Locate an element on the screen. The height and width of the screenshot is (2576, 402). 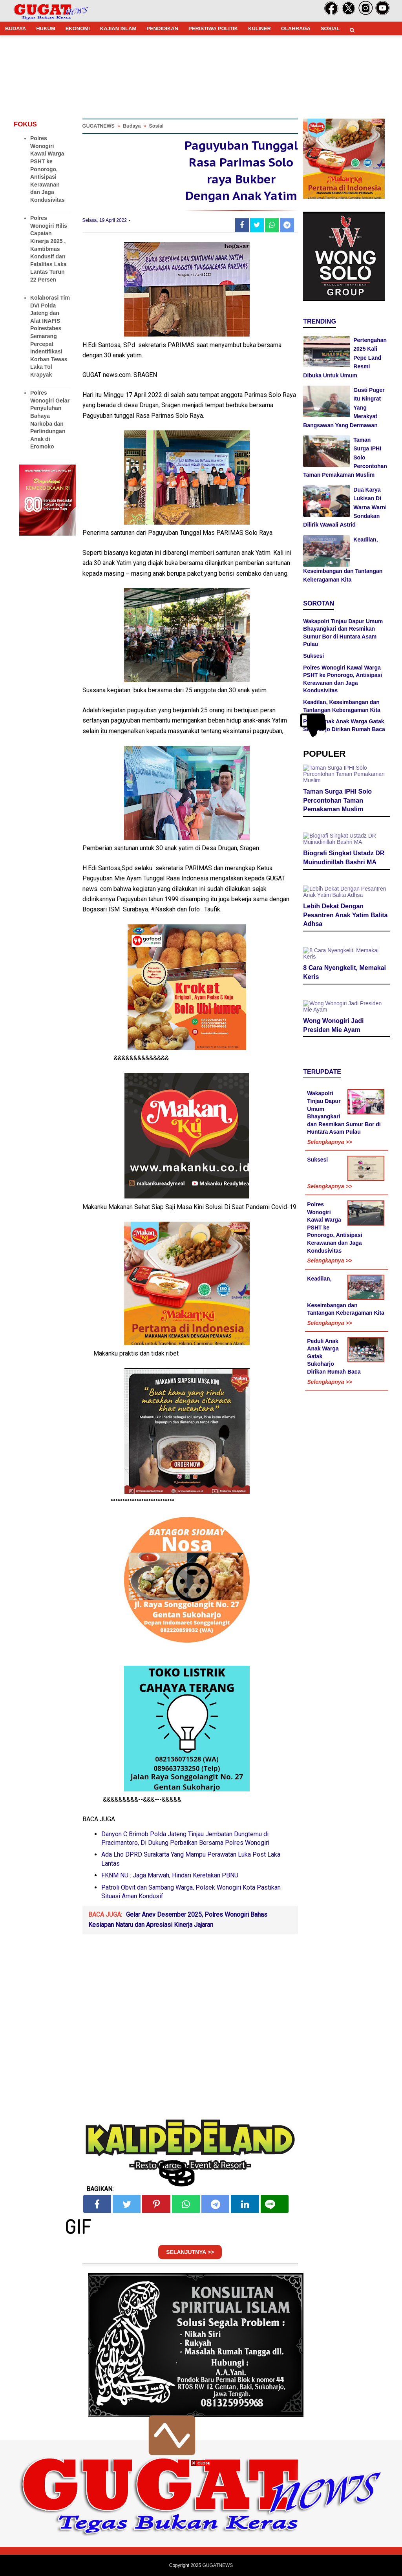
toggle triangle waveform in audio settings is located at coordinates (172, 2435).